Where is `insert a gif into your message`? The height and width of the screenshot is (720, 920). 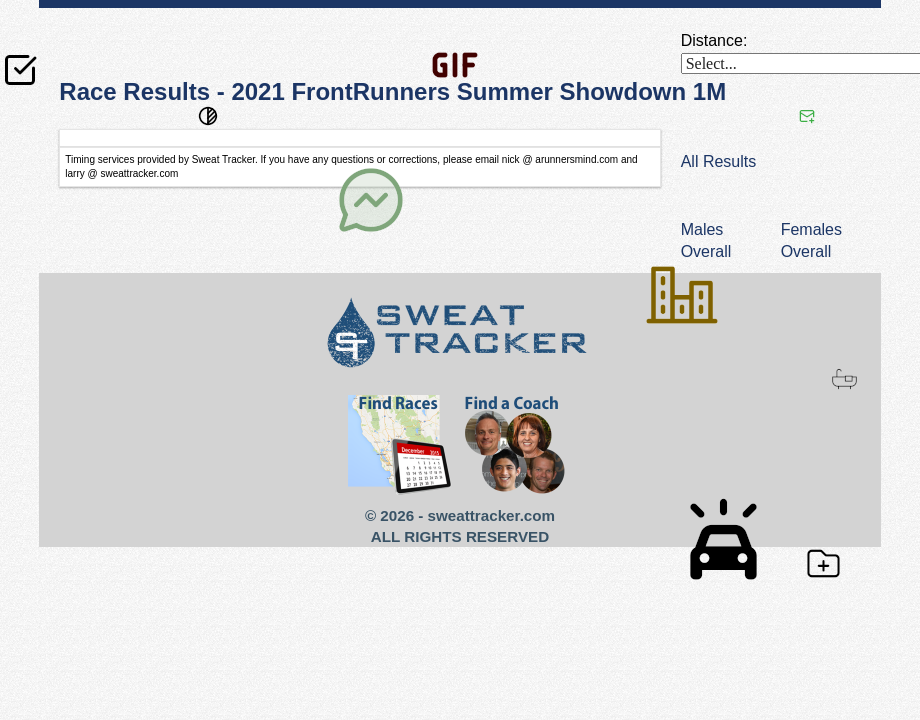 insert a gif into your message is located at coordinates (455, 65).